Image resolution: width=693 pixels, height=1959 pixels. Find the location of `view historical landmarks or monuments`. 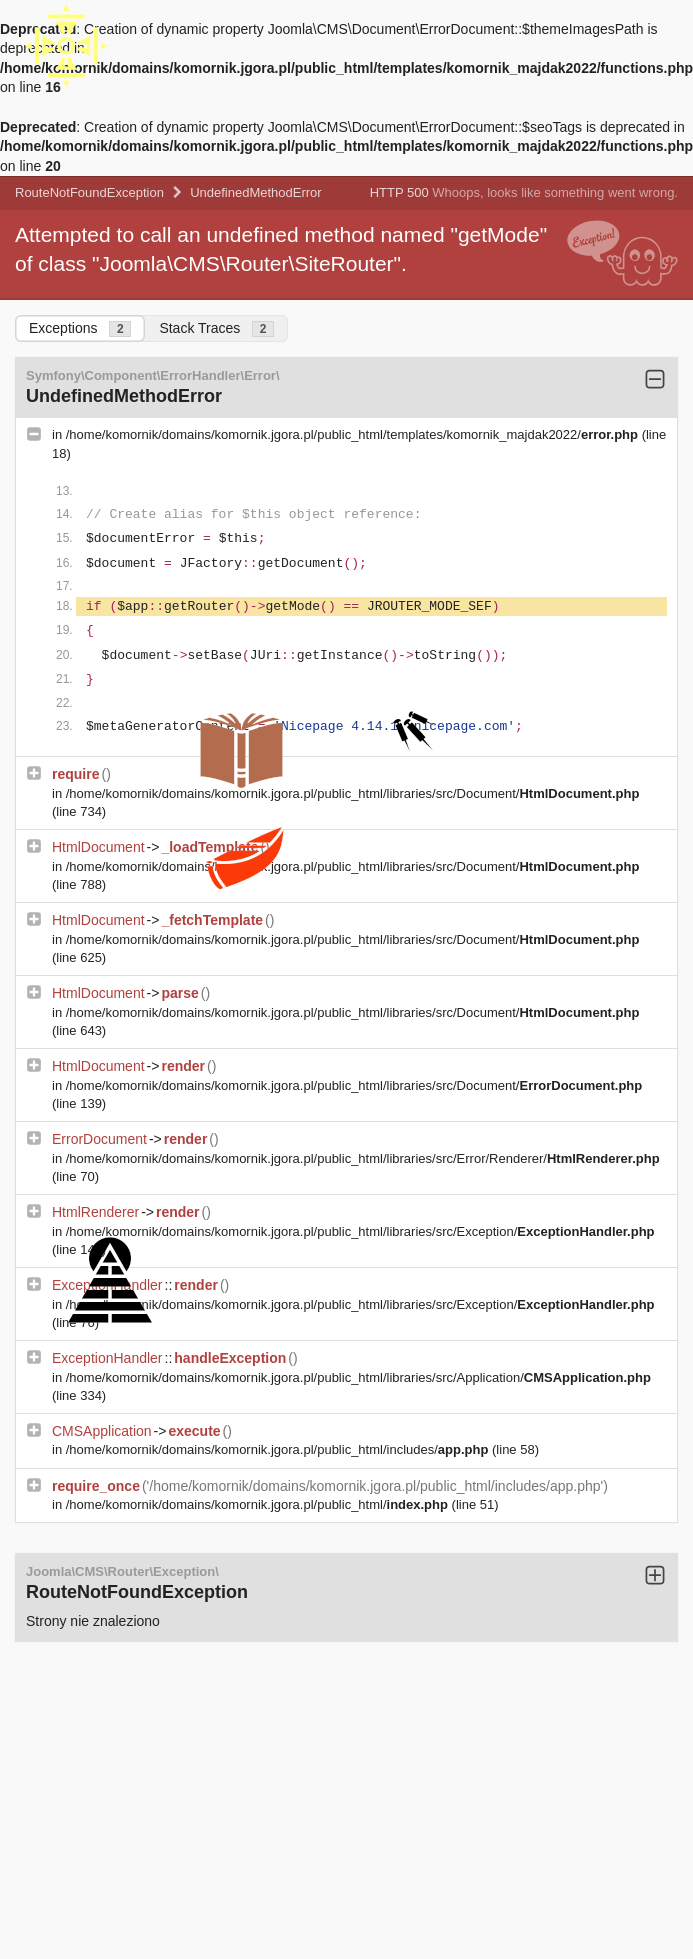

view historical landmarks or monuments is located at coordinates (110, 1280).